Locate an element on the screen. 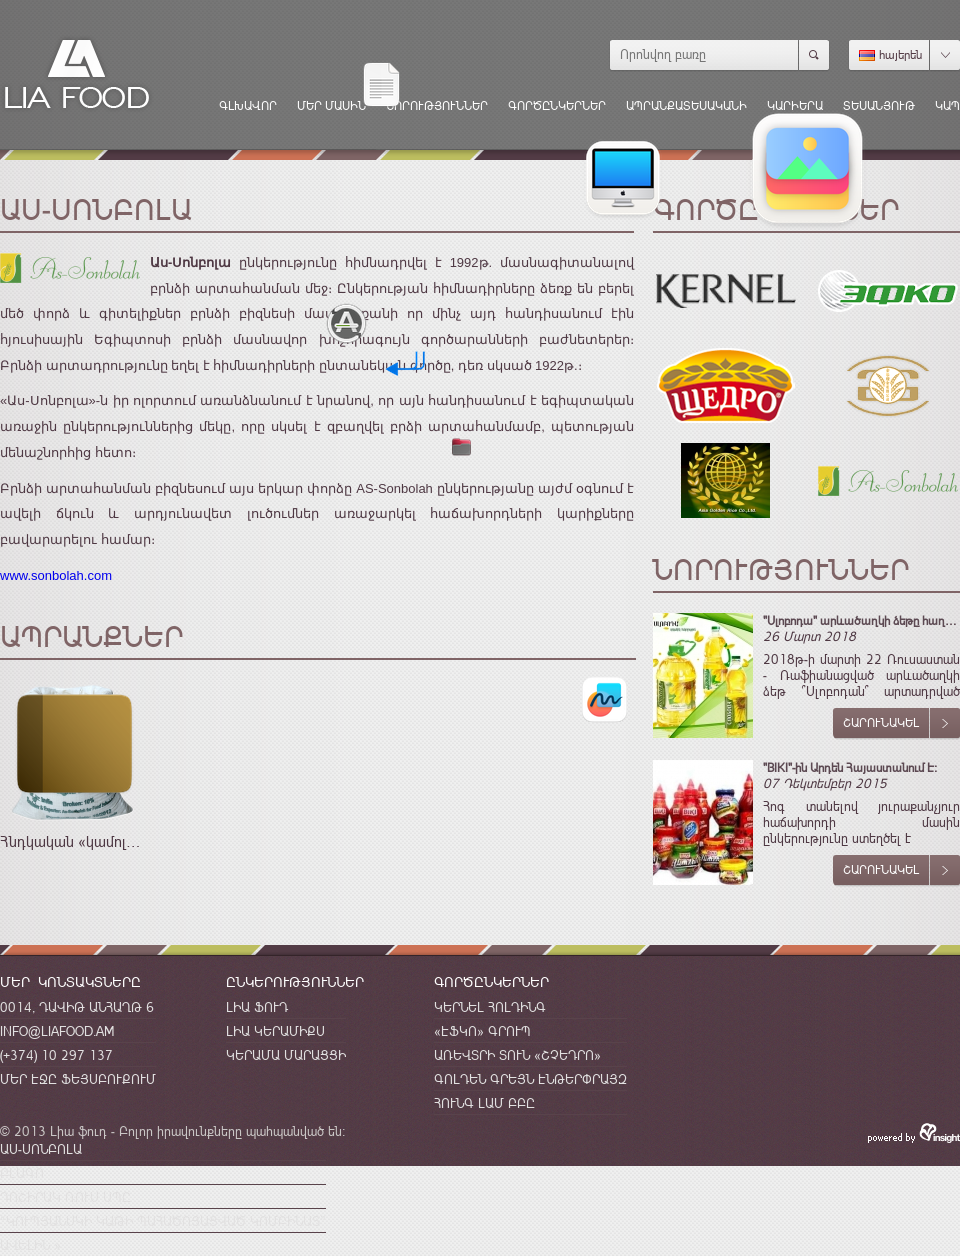  open a text file is located at coordinates (381, 84).